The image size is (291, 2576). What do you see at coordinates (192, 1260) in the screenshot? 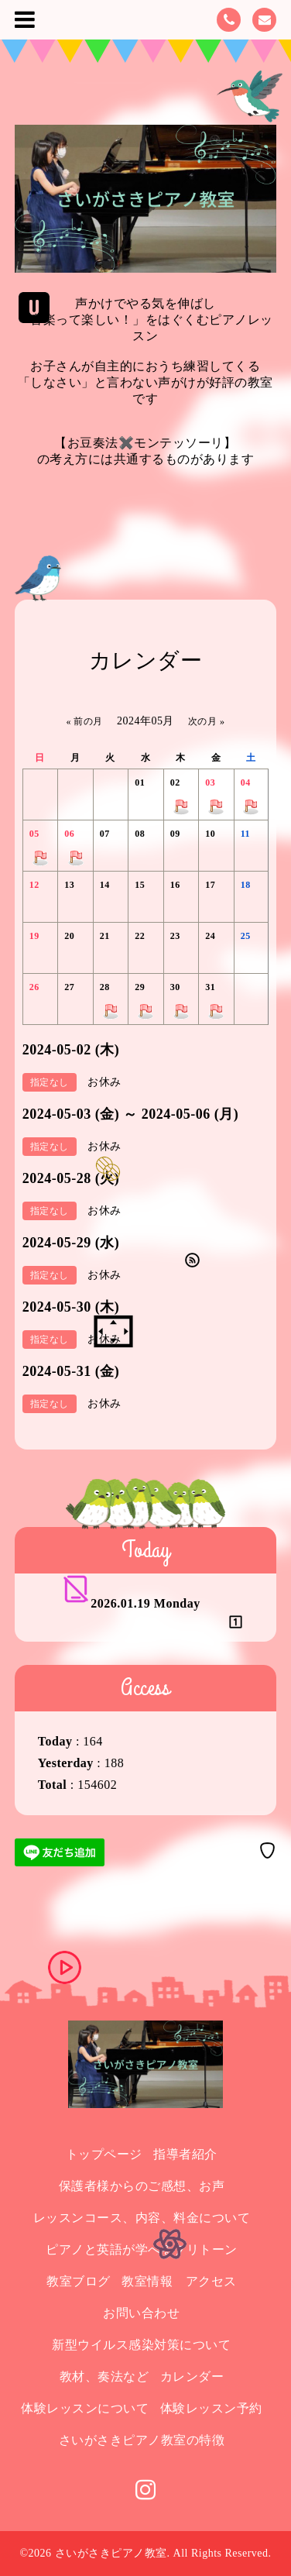
I see `locate your airtag device` at bounding box center [192, 1260].